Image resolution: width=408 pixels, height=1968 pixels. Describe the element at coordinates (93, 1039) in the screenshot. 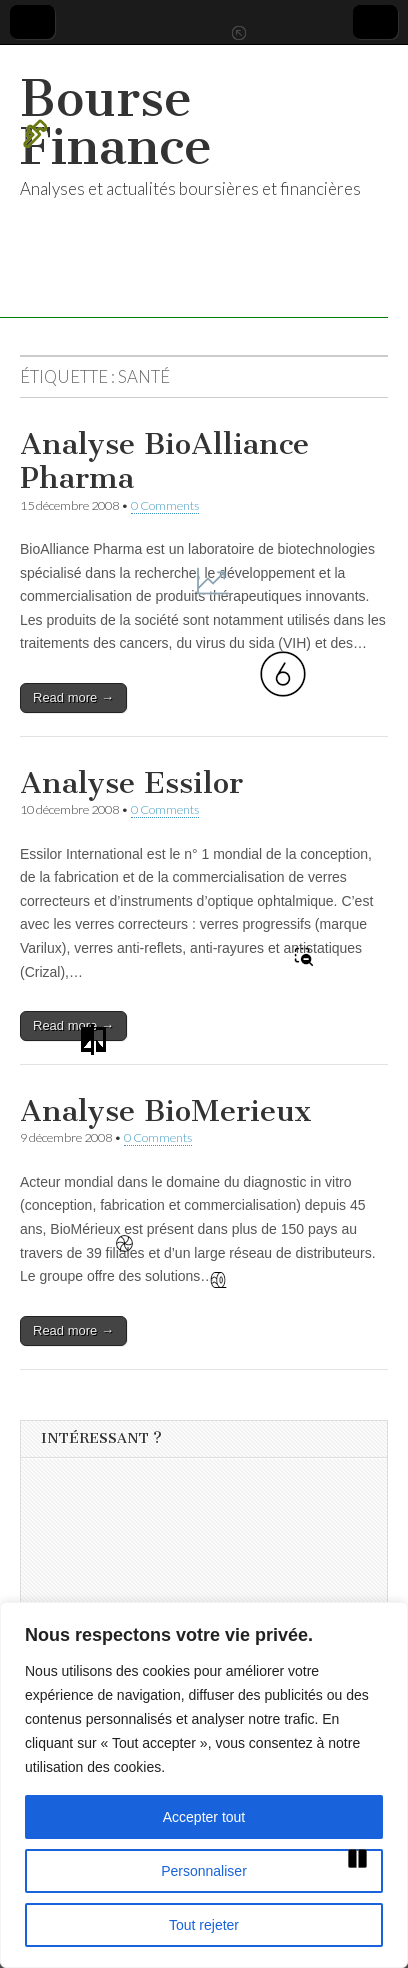

I see `compare two images side by side` at that location.